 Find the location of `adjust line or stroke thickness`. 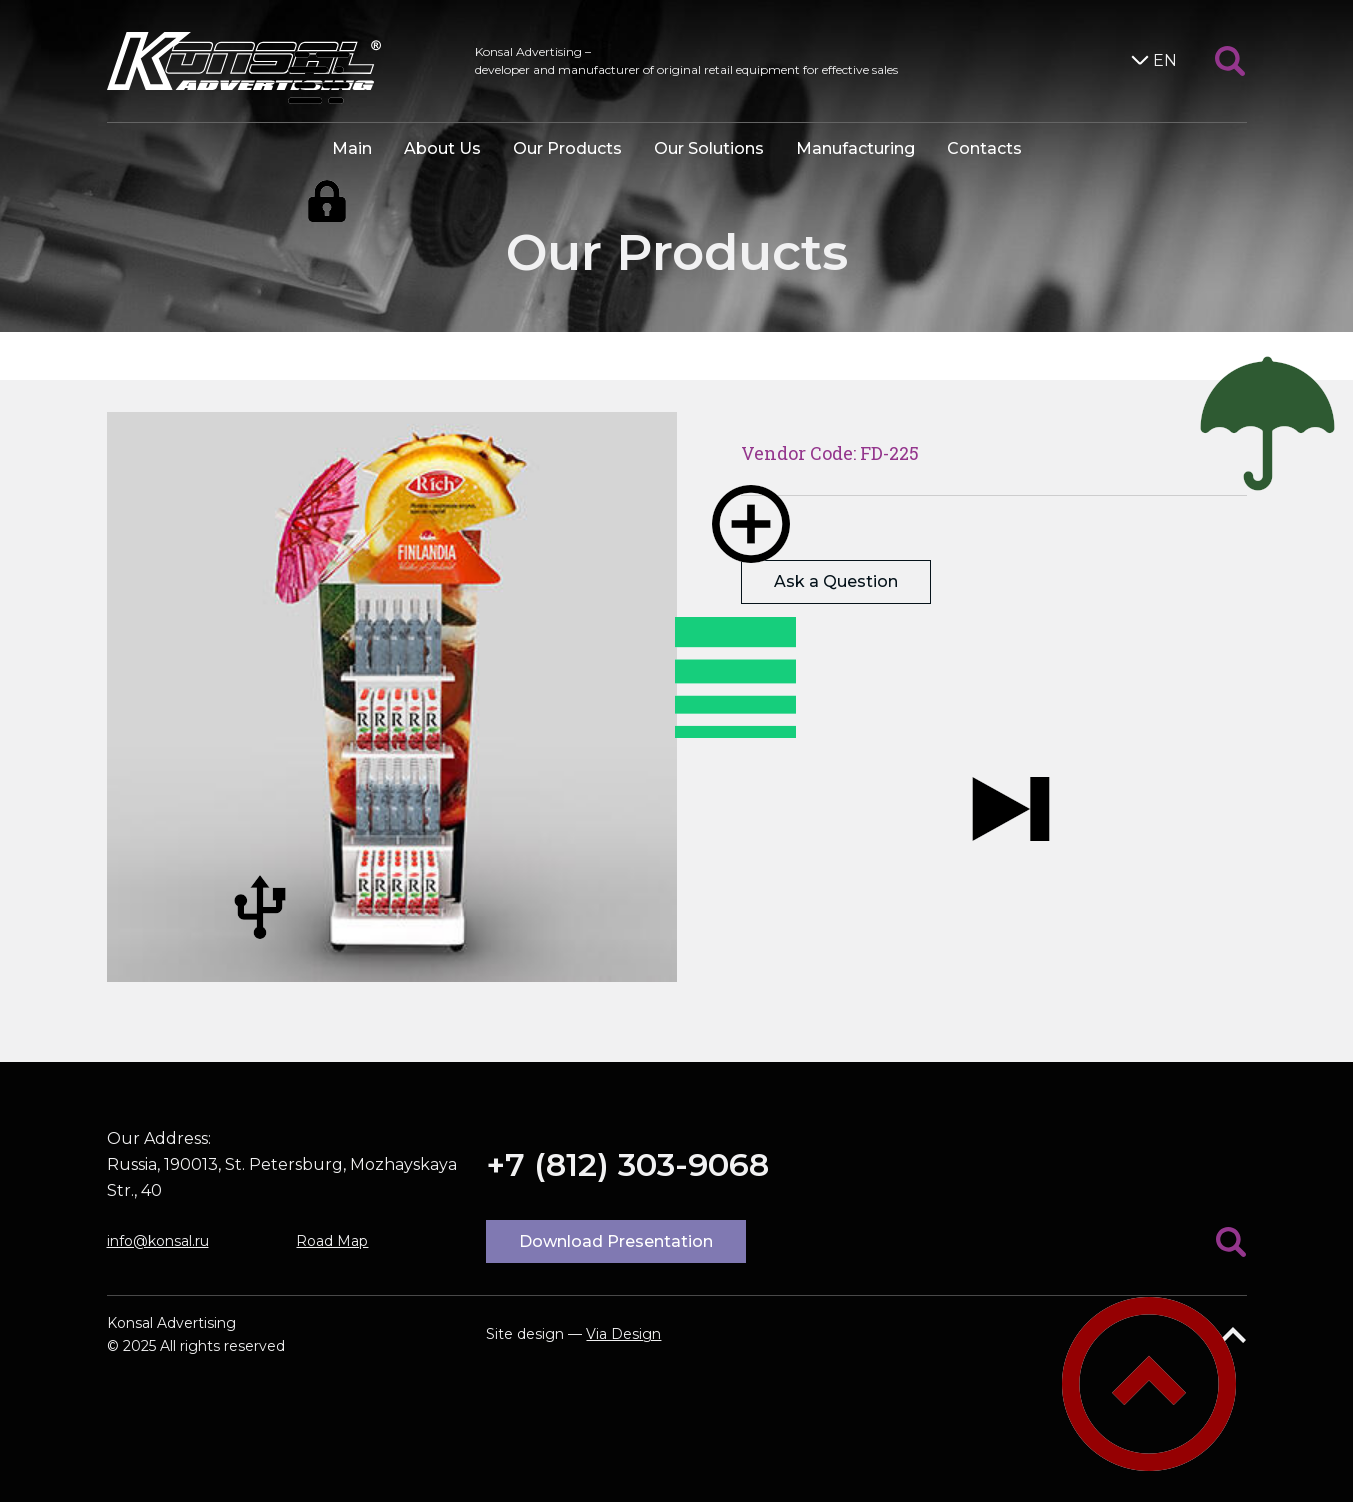

adjust line or stroke thickness is located at coordinates (735, 677).